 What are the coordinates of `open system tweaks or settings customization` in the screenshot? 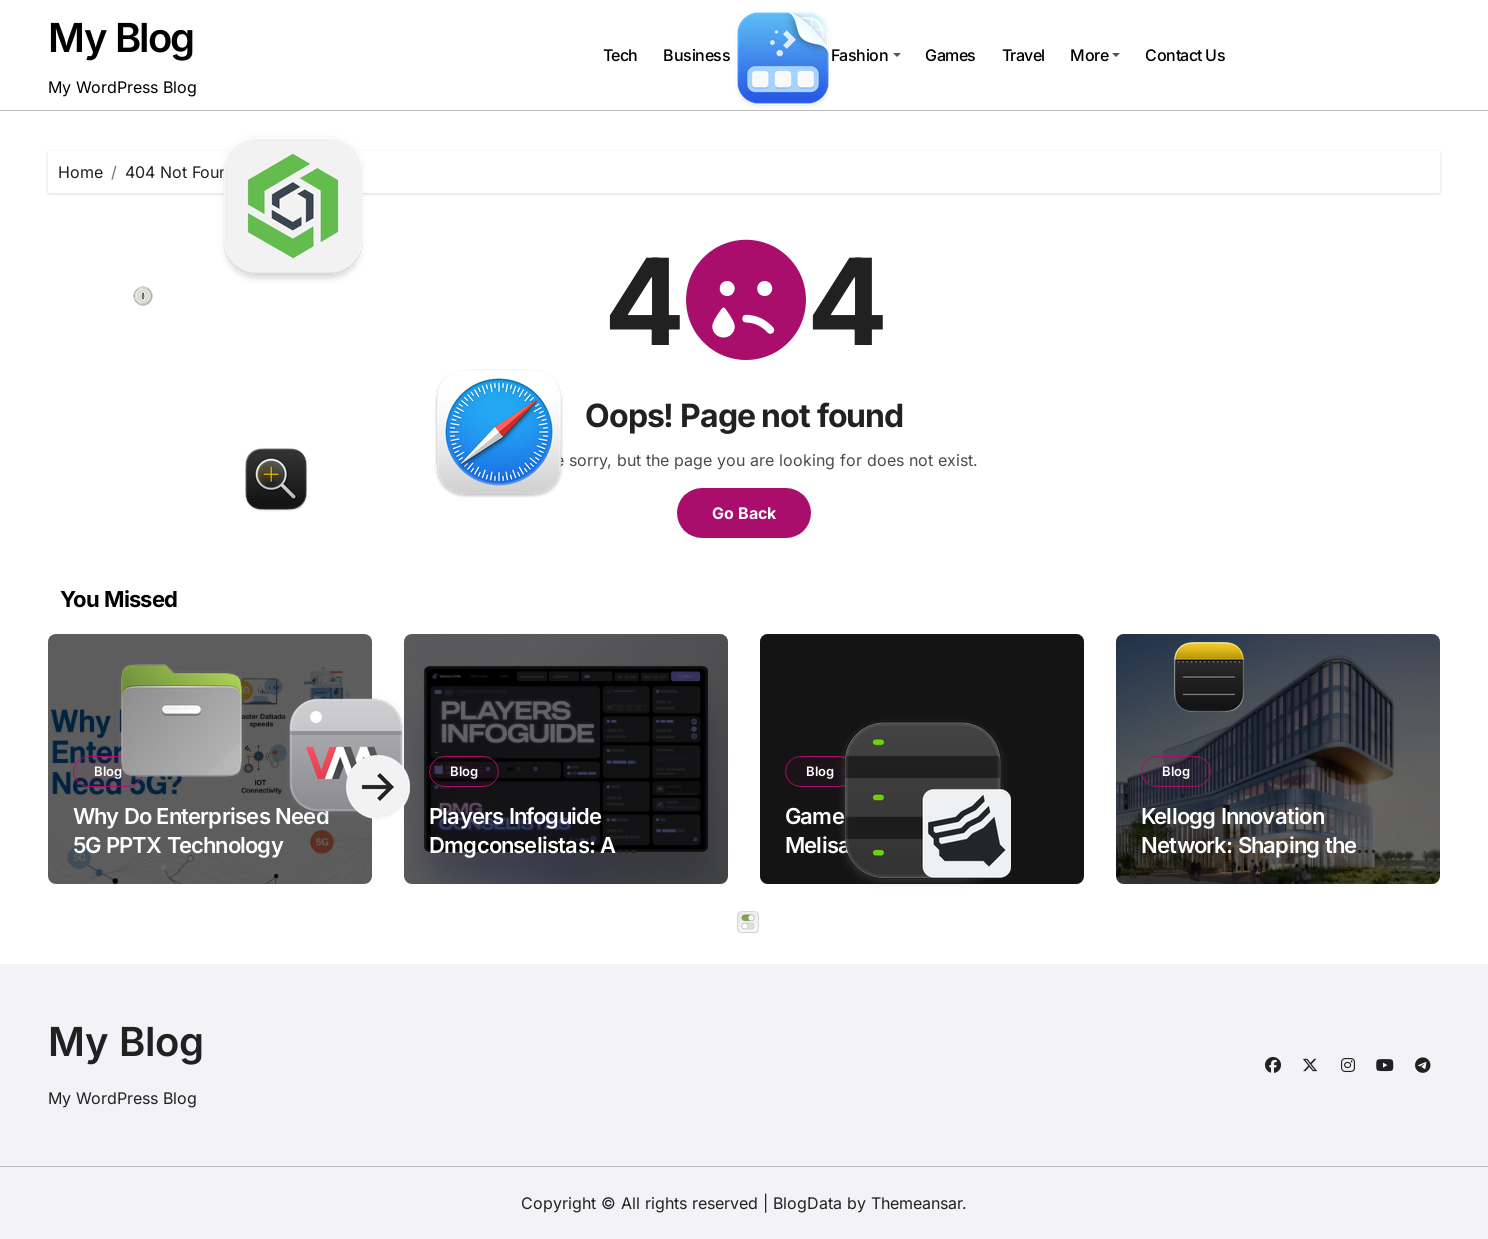 It's located at (748, 922).